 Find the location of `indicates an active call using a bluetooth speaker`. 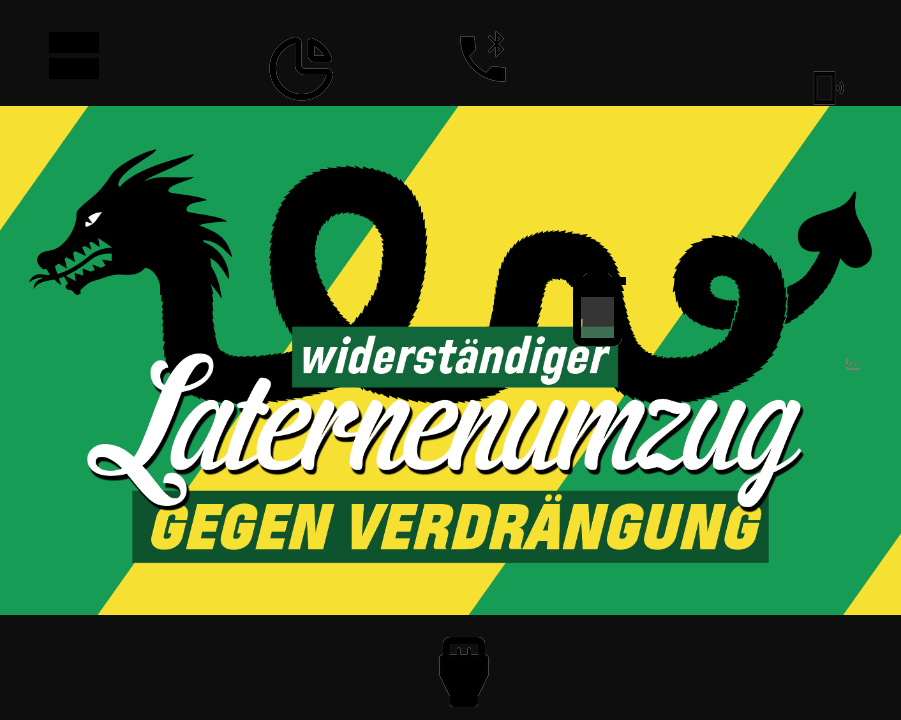

indicates an active call using a bluetooth speaker is located at coordinates (483, 59).